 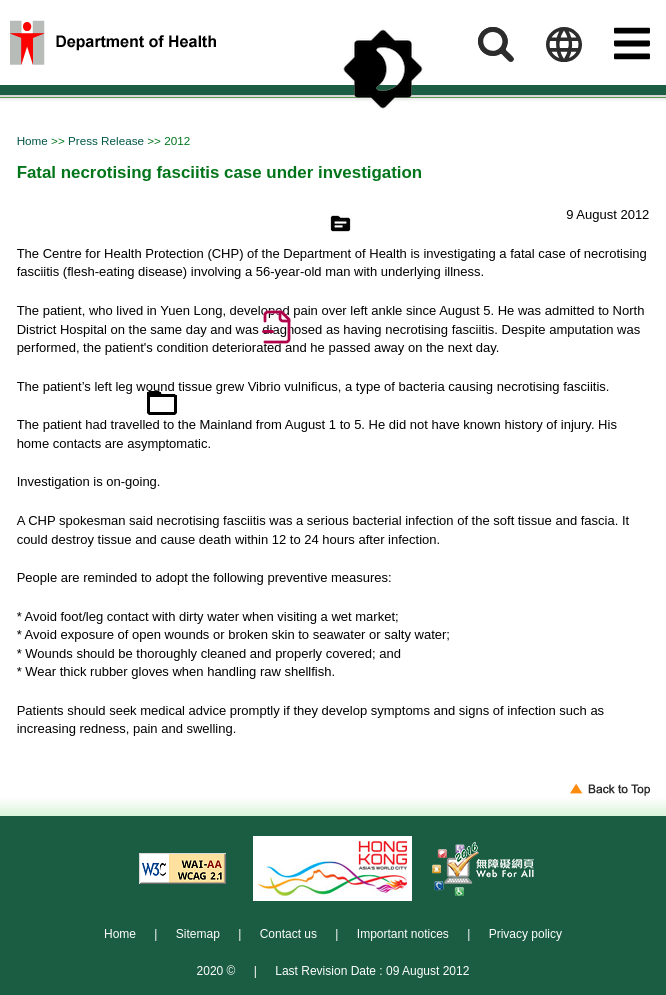 I want to click on access source files or documents, so click(x=340, y=223).